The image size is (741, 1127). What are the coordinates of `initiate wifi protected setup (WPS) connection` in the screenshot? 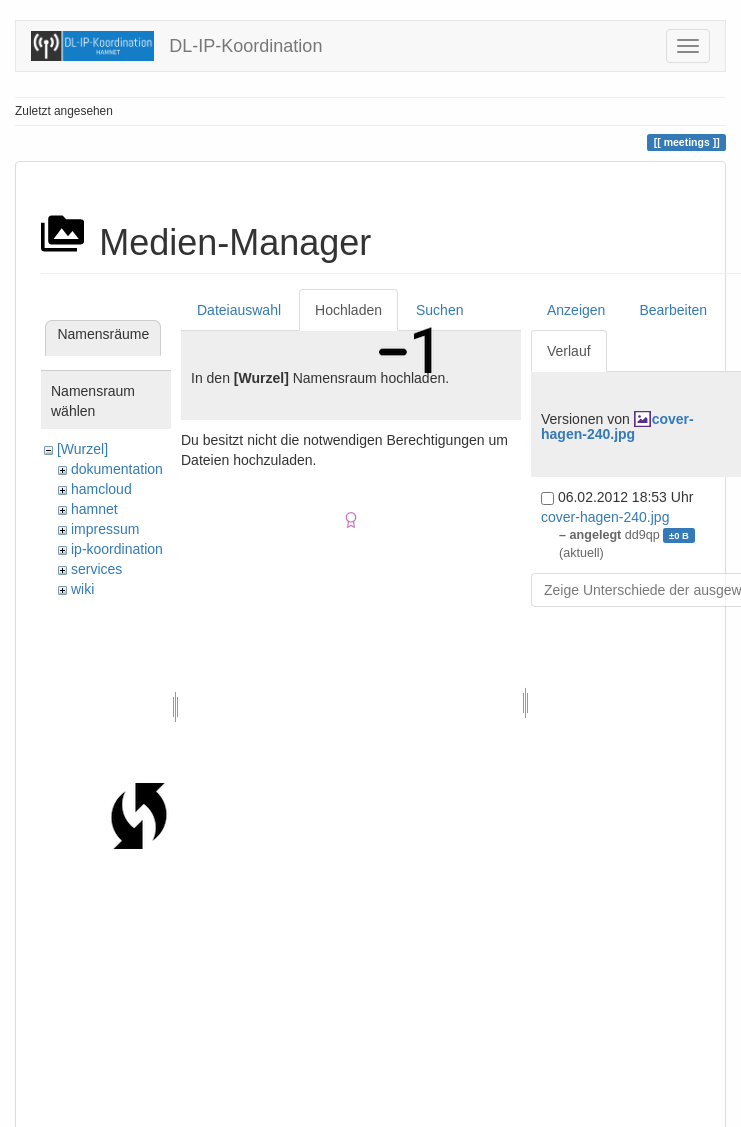 It's located at (139, 816).